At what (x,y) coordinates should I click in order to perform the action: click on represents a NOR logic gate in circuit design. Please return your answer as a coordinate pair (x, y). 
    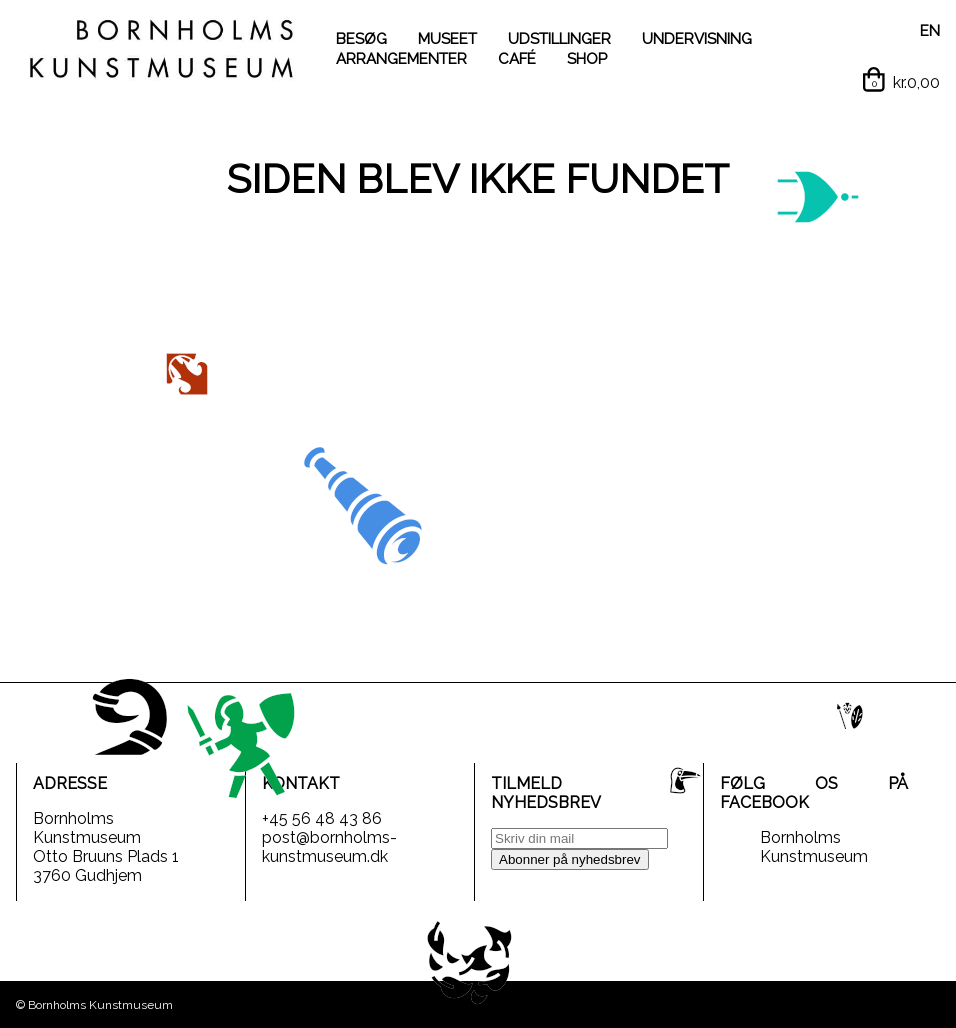
    Looking at the image, I should click on (818, 197).